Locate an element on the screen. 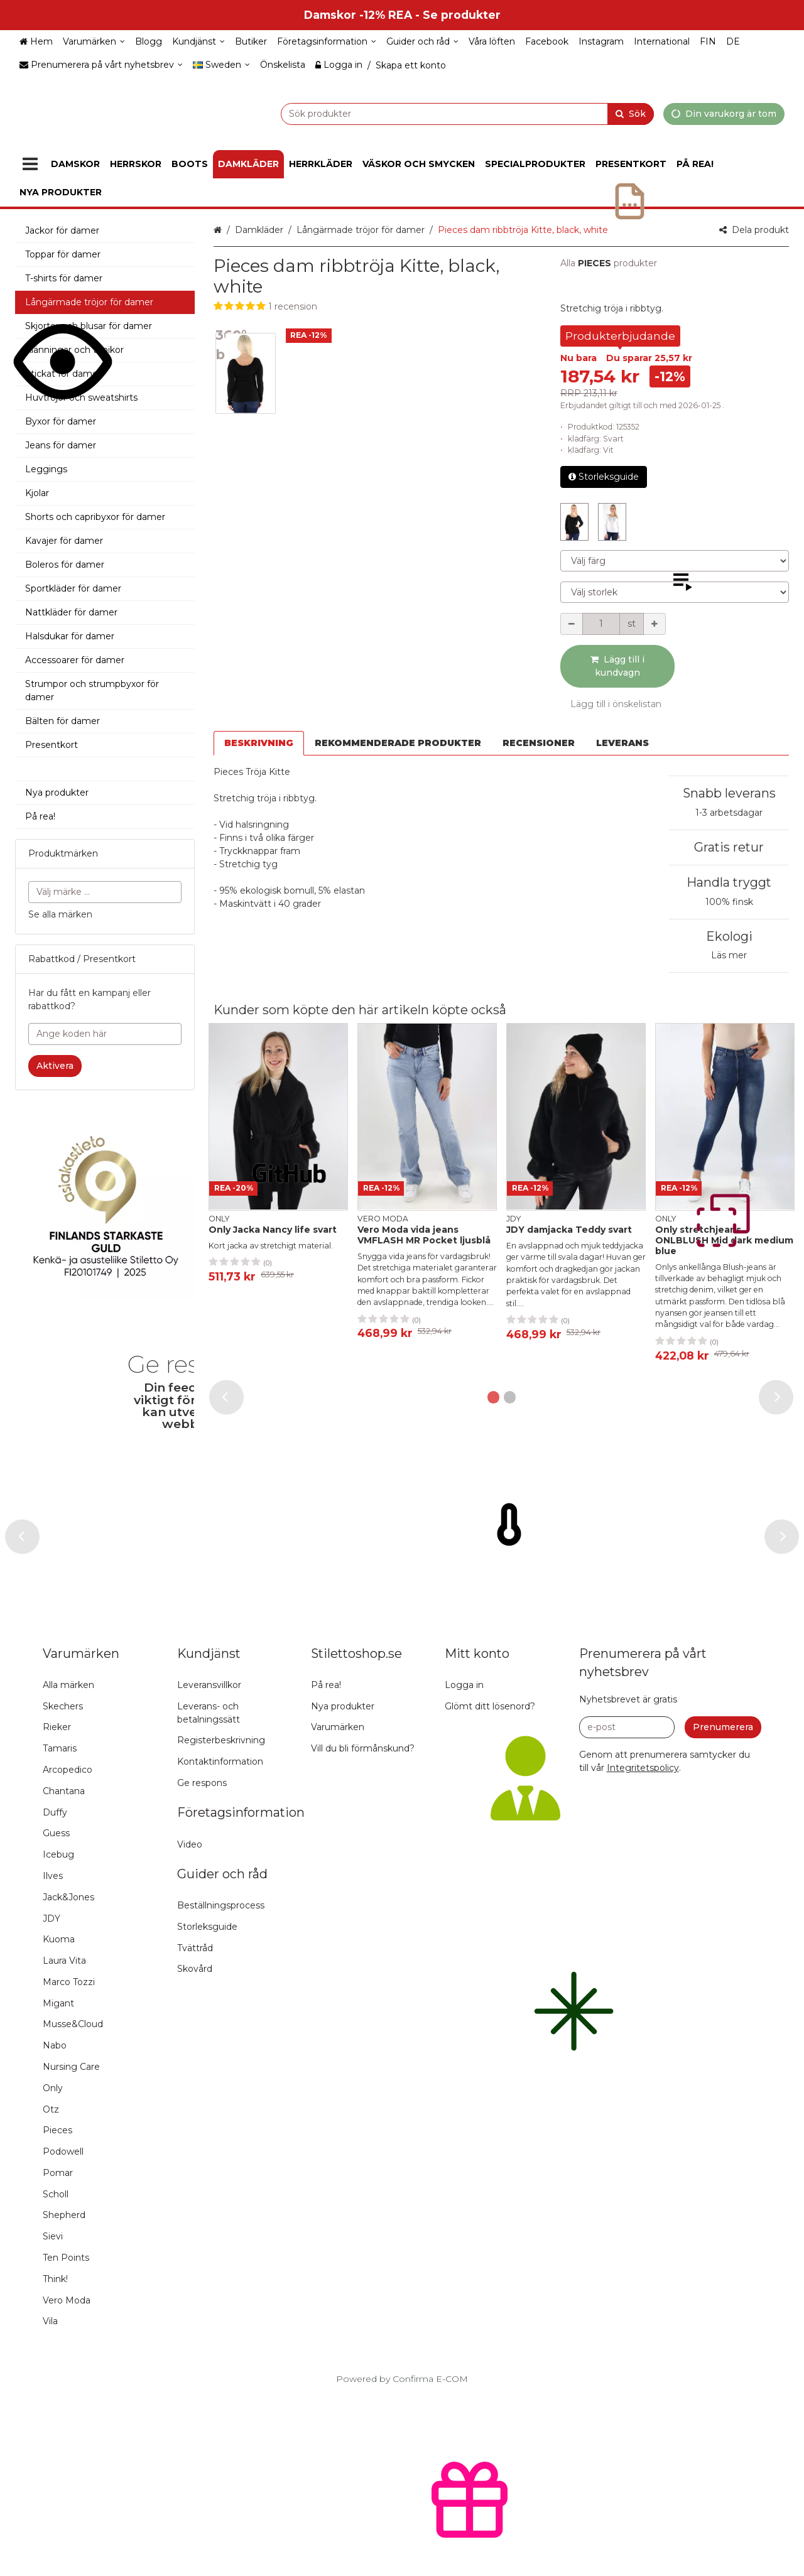  bring selection to front is located at coordinates (723, 1220).